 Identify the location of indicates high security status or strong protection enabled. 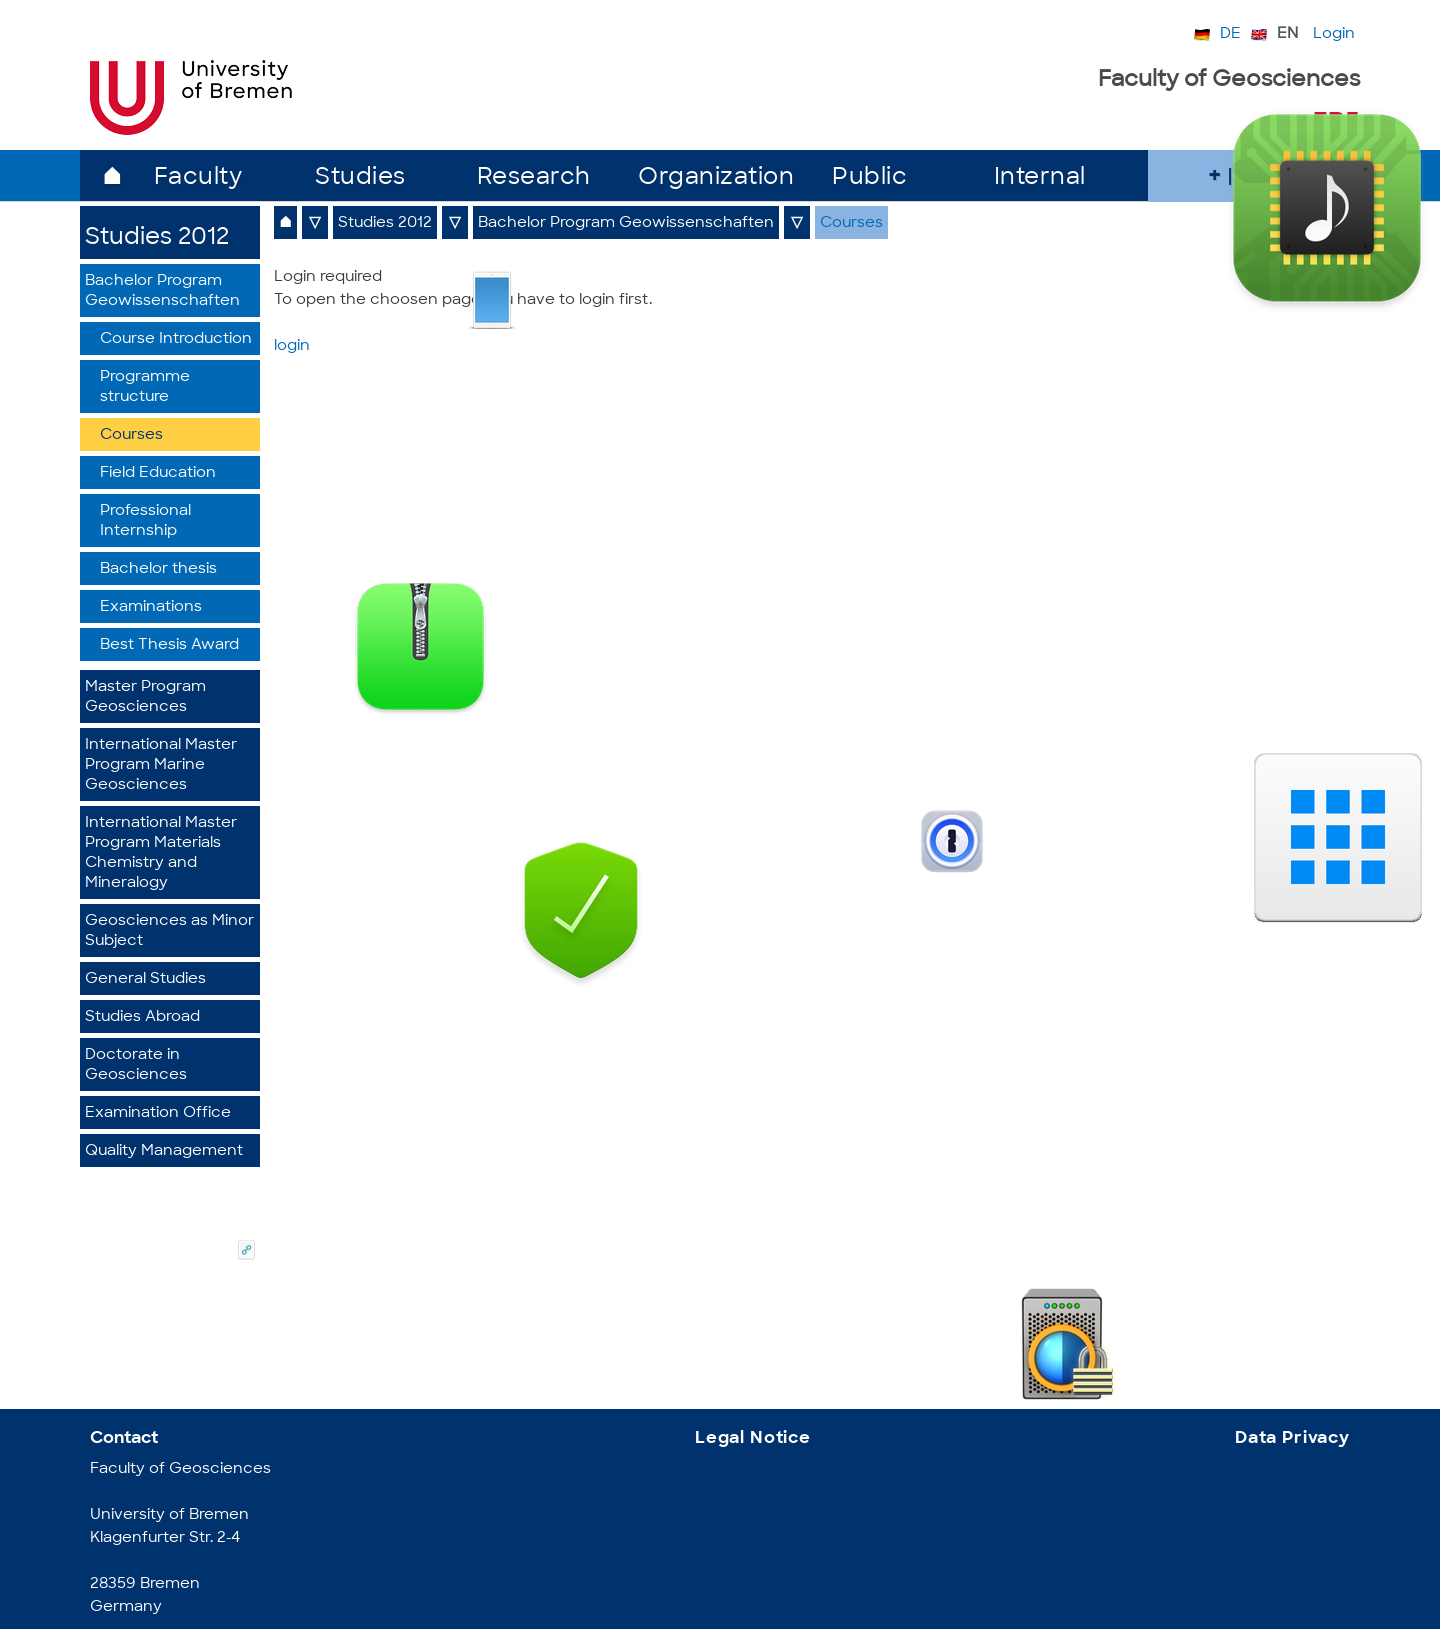
(581, 915).